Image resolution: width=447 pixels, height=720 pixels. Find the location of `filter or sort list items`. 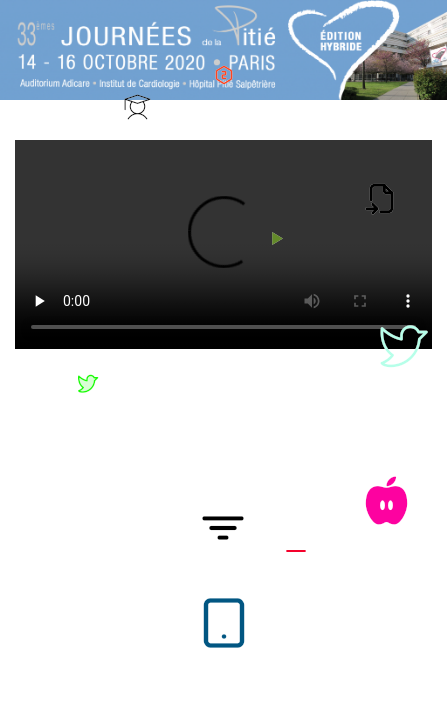

filter or sort list items is located at coordinates (223, 528).